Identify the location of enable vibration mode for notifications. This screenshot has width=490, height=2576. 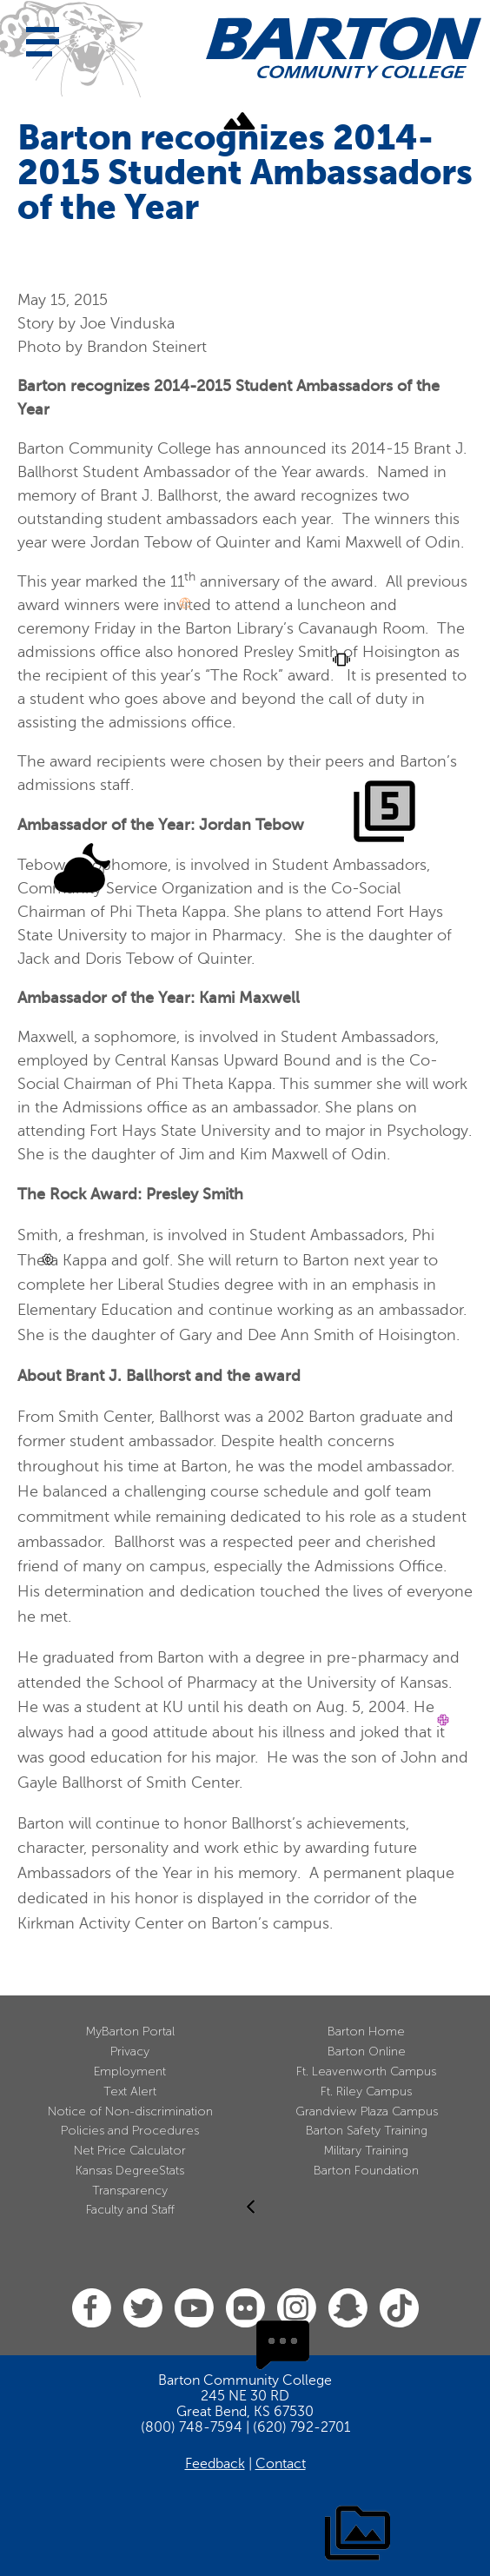
(341, 660).